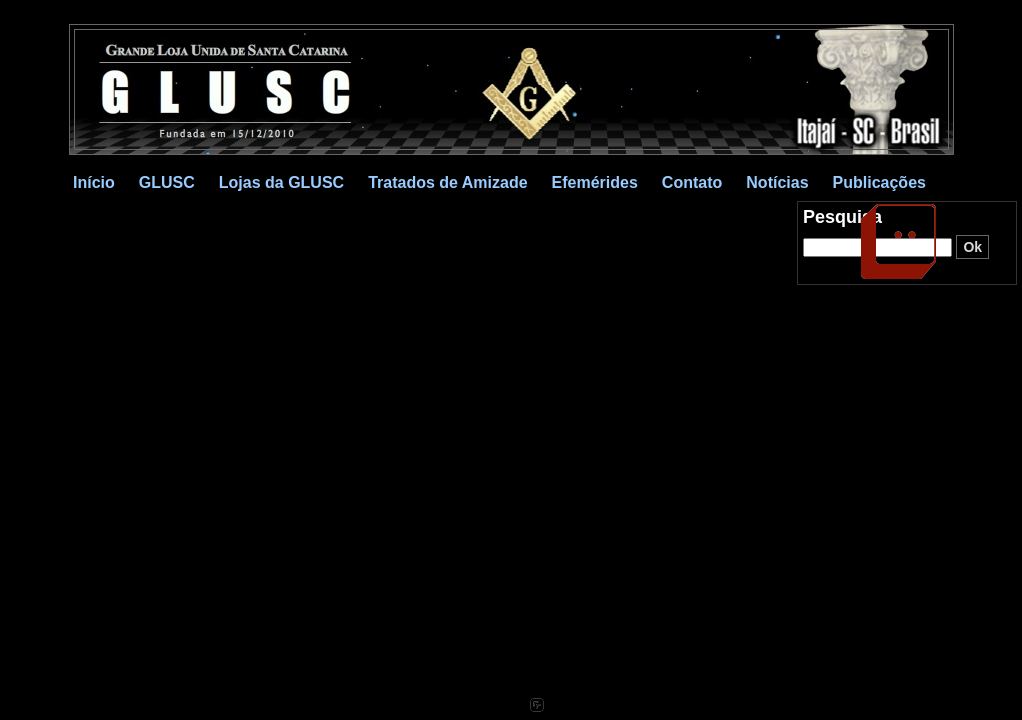  Describe the element at coordinates (537, 705) in the screenshot. I see `red river brand logo` at that location.